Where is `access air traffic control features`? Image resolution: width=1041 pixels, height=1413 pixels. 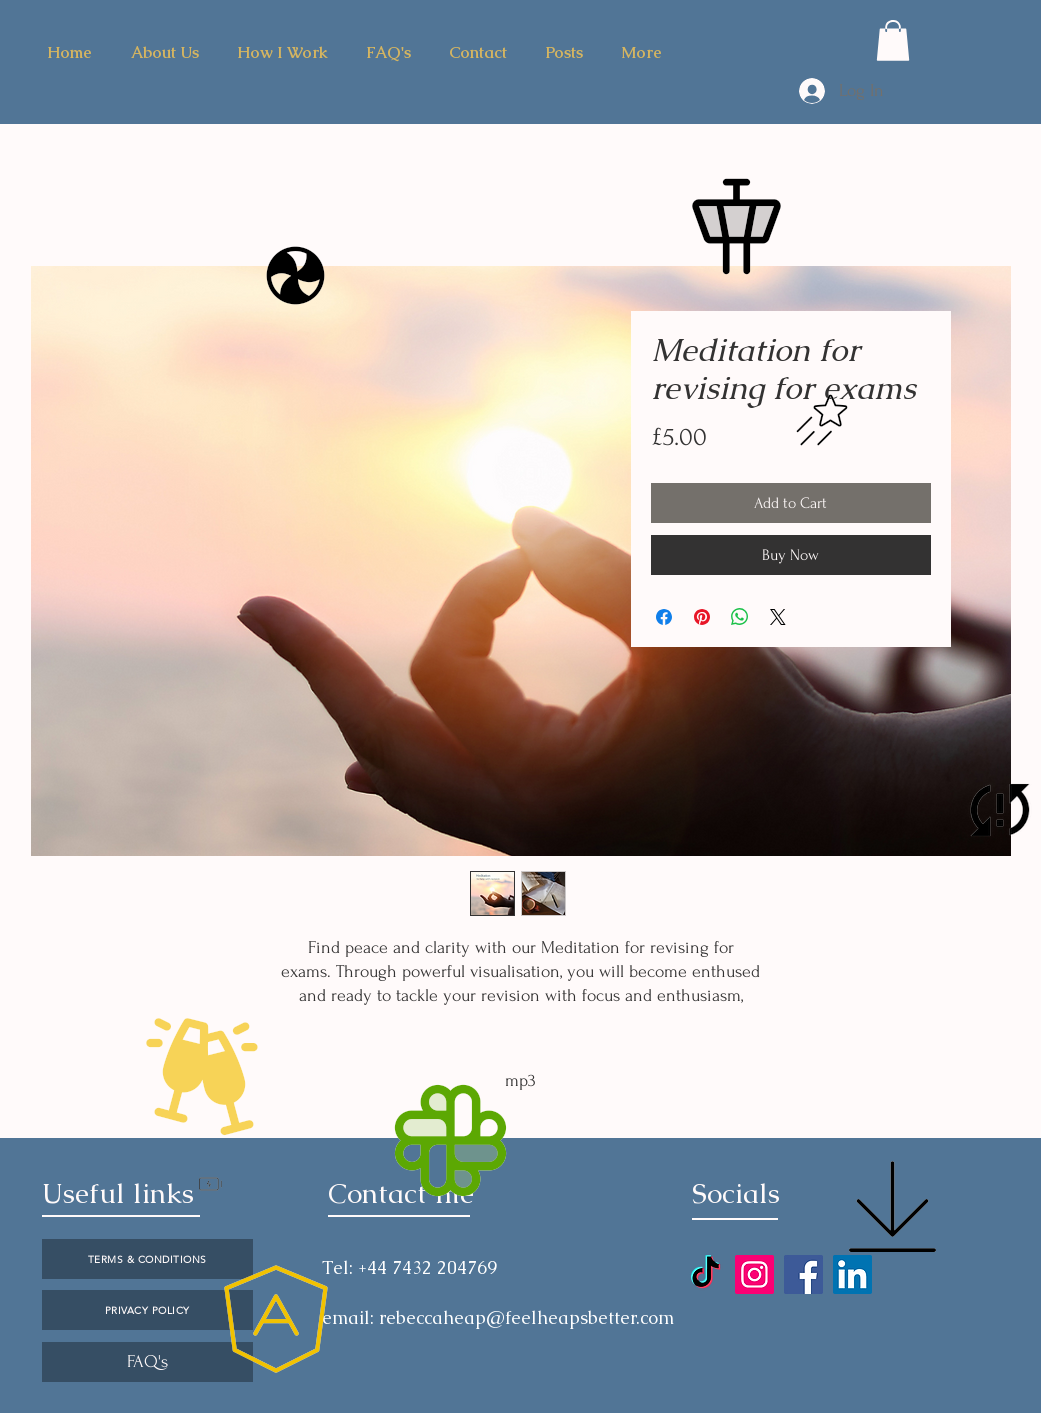 access air traffic control features is located at coordinates (736, 226).